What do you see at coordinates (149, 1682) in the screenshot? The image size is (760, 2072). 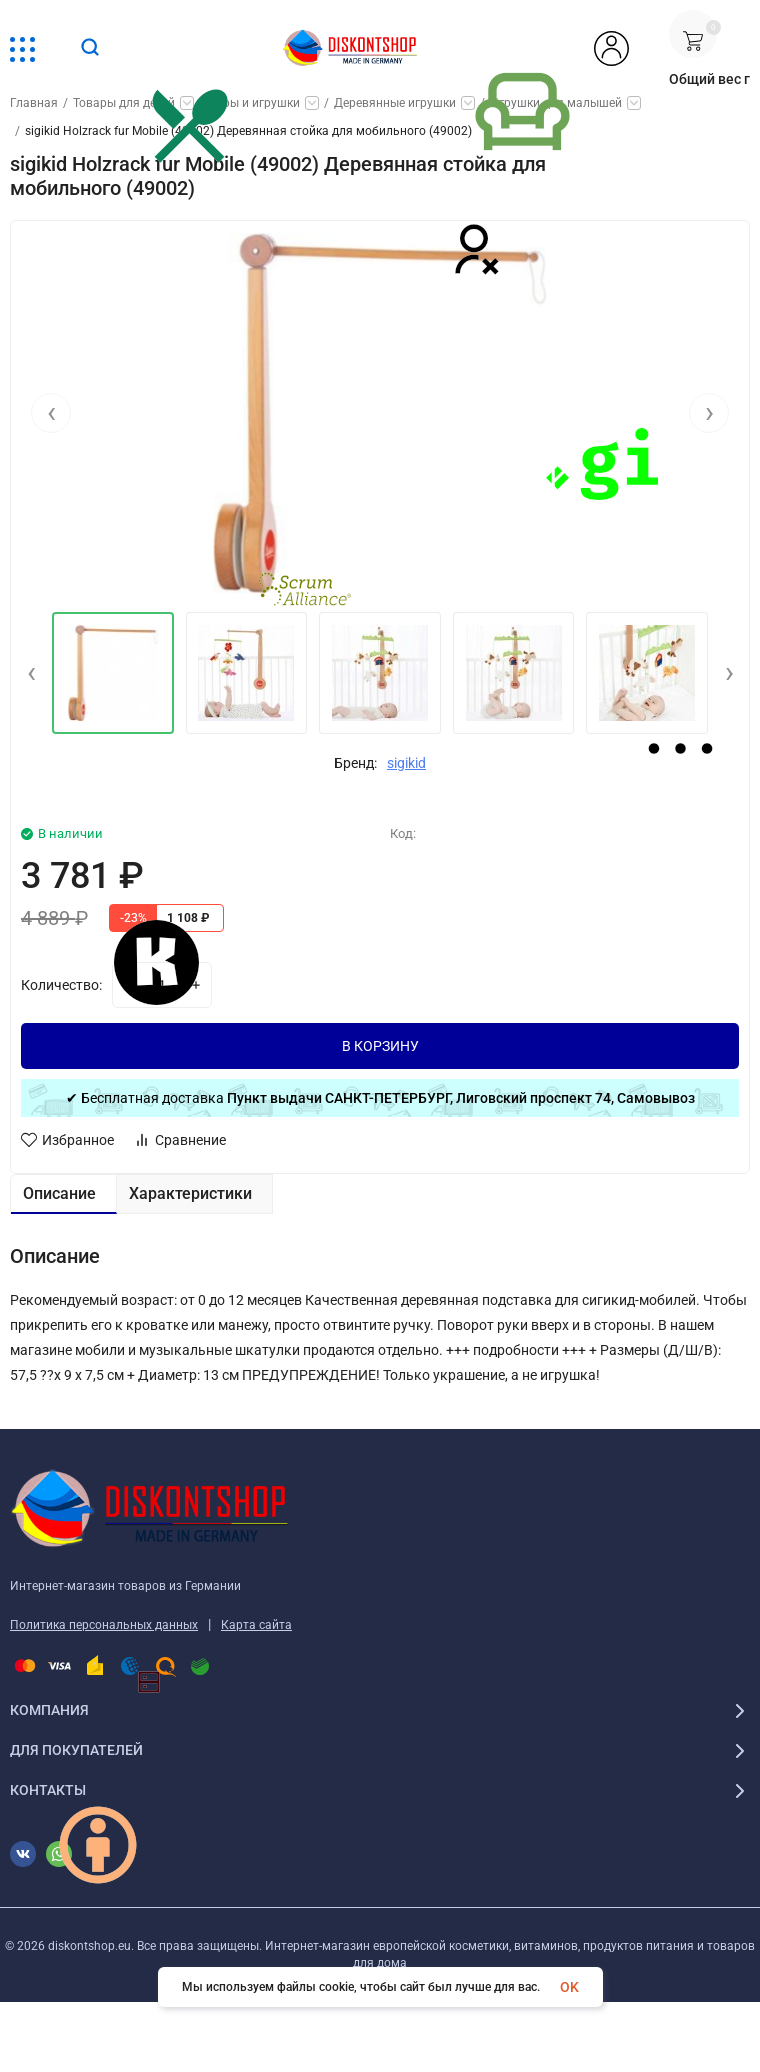 I see `access server settings` at bounding box center [149, 1682].